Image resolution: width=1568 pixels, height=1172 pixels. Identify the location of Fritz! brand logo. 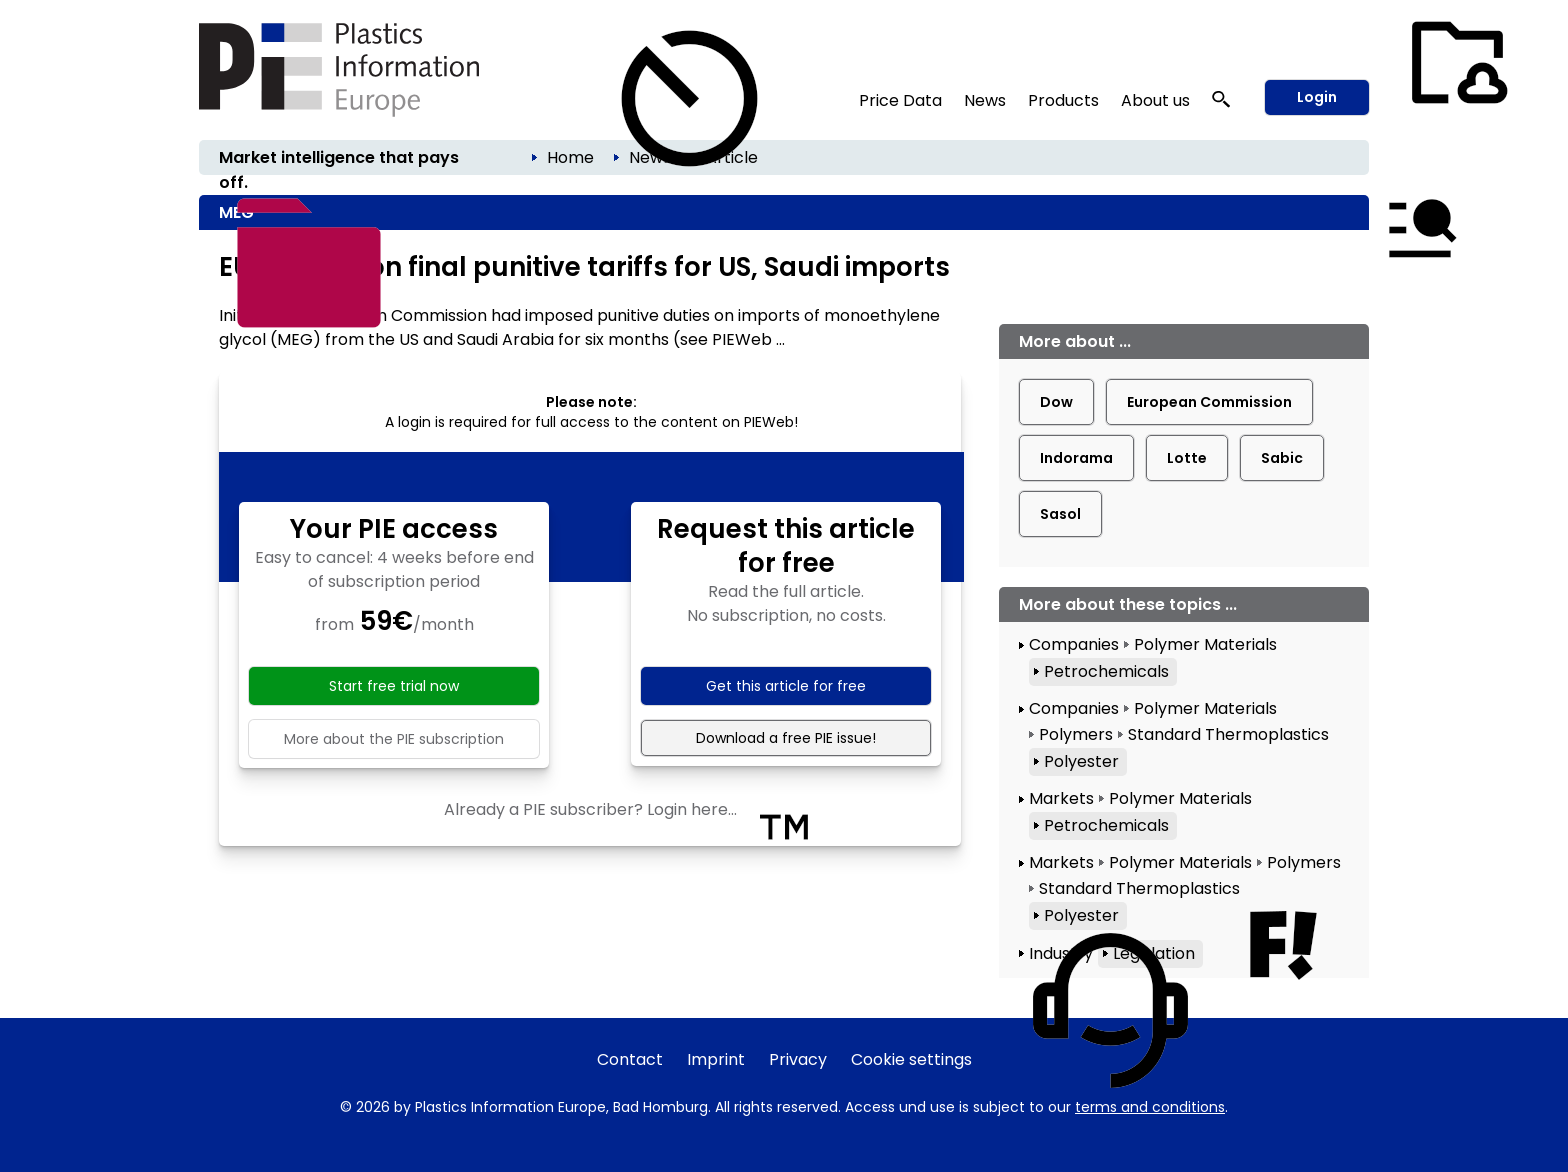
(1283, 945).